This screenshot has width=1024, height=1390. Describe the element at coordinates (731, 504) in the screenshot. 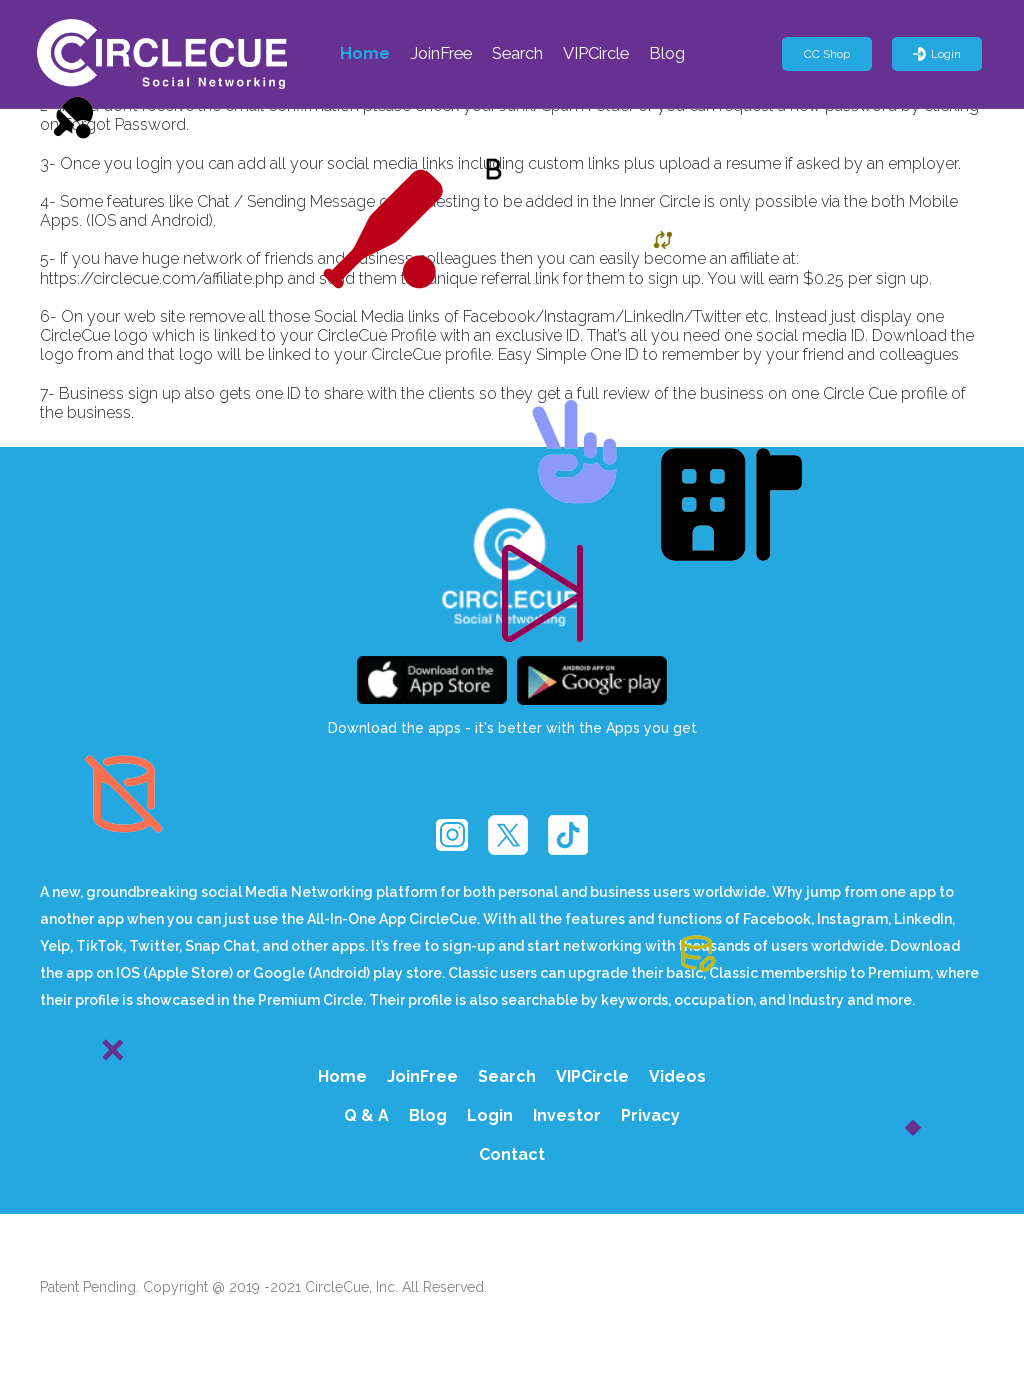

I see `view government or official building location` at that location.